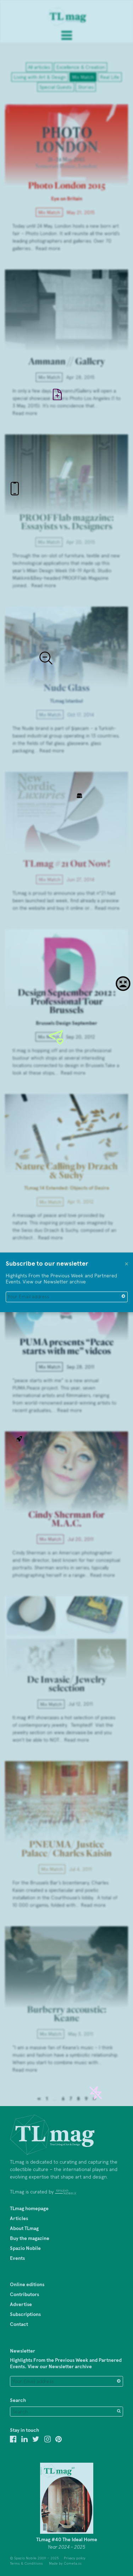  I want to click on save location to favorites, so click(56, 1037).